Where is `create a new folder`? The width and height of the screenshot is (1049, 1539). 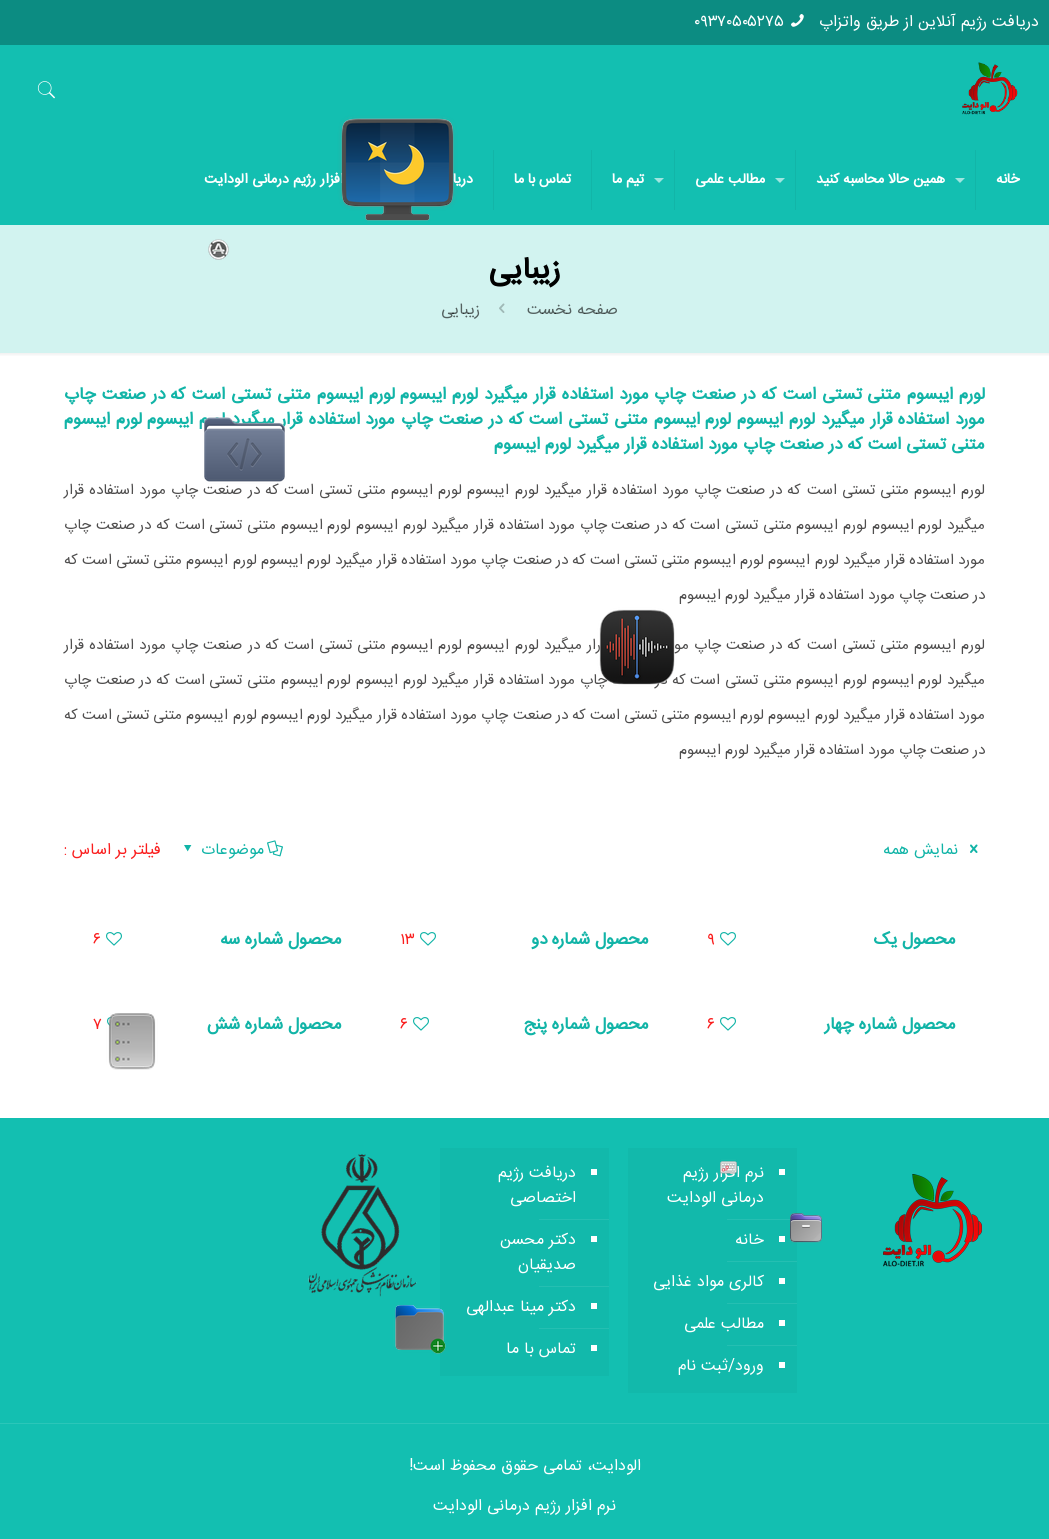 create a new folder is located at coordinates (419, 1327).